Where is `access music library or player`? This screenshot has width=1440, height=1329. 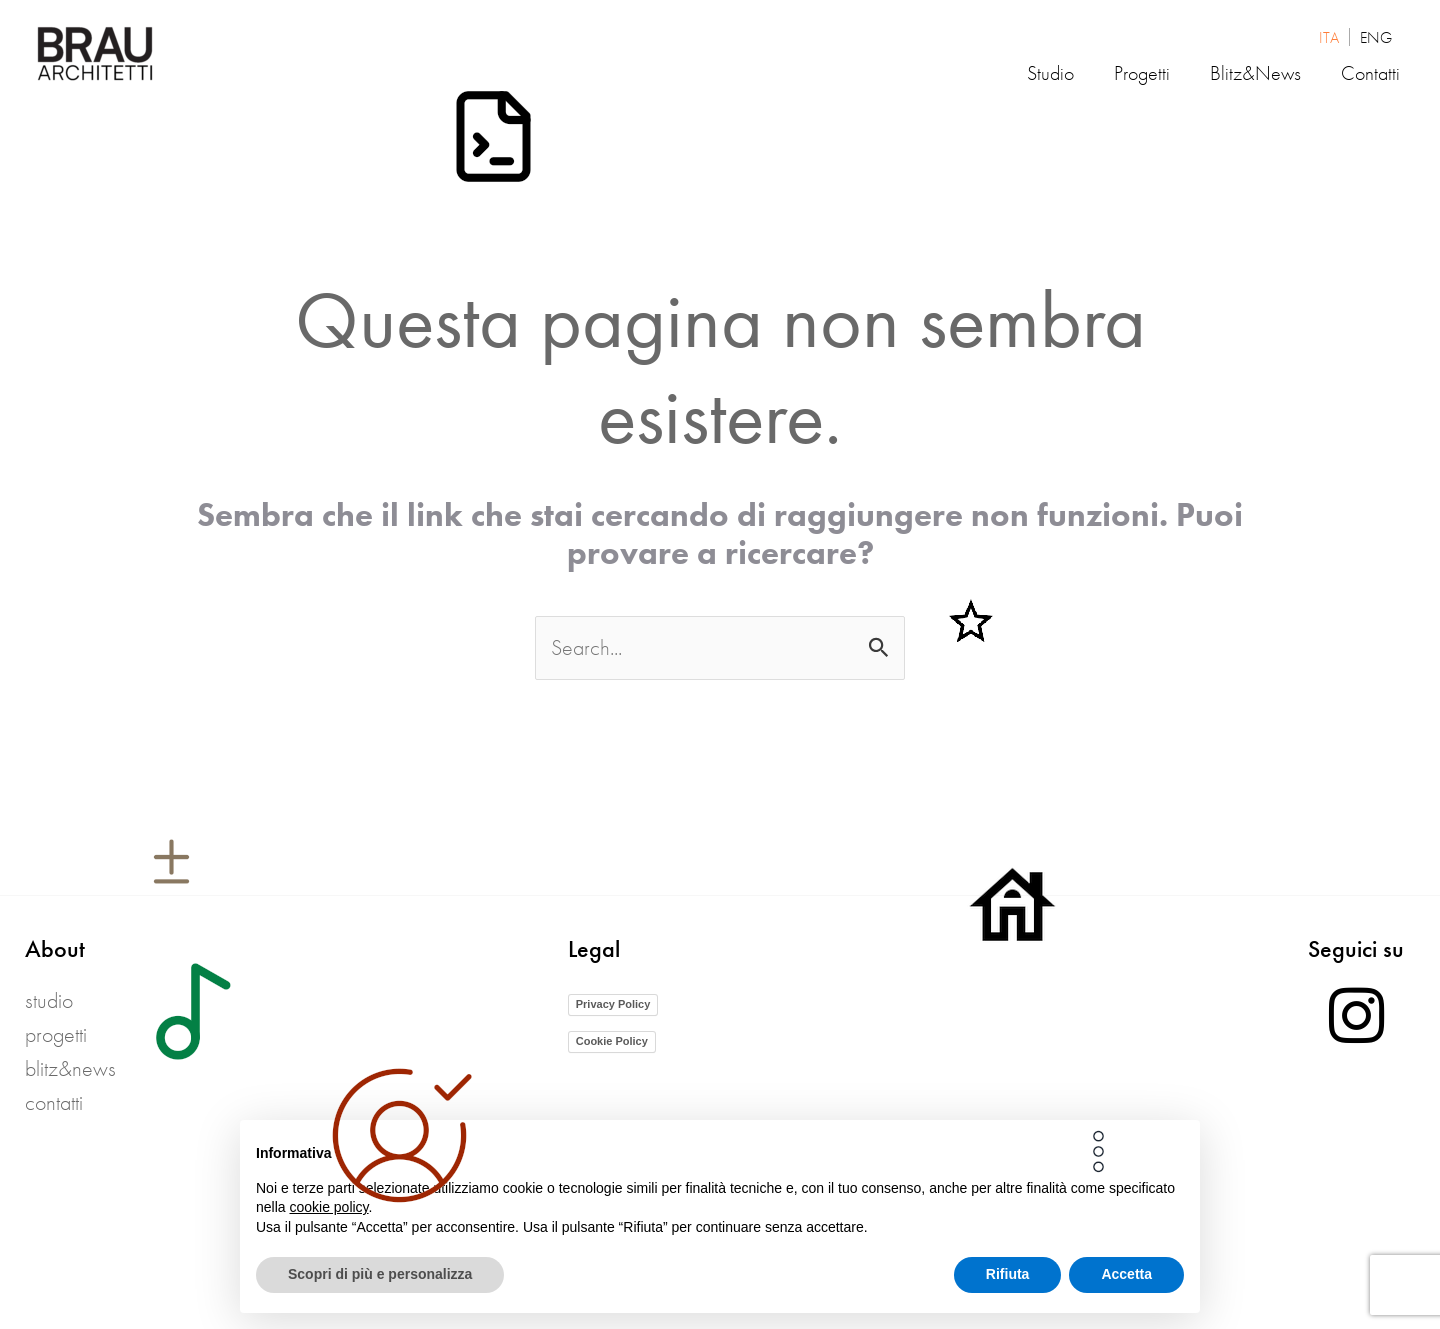
access music library or player is located at coordinates (195, 1011).